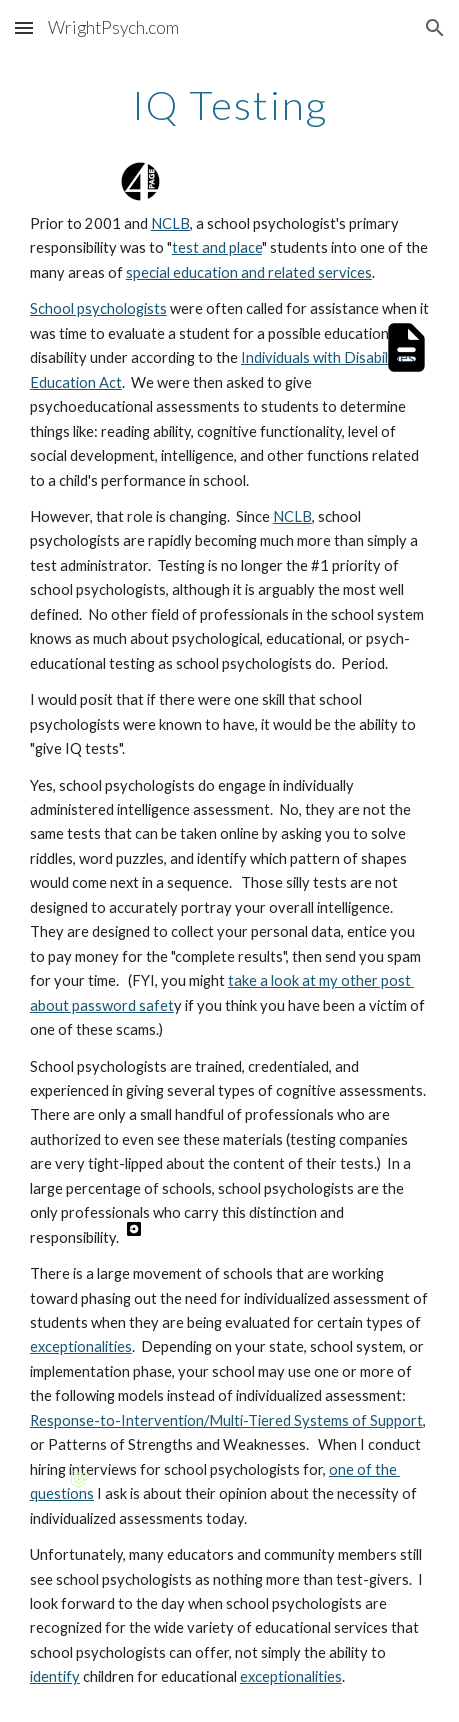 The image size is (459, 1722). I want to click on laravel framework logo, so click(80, 1479).